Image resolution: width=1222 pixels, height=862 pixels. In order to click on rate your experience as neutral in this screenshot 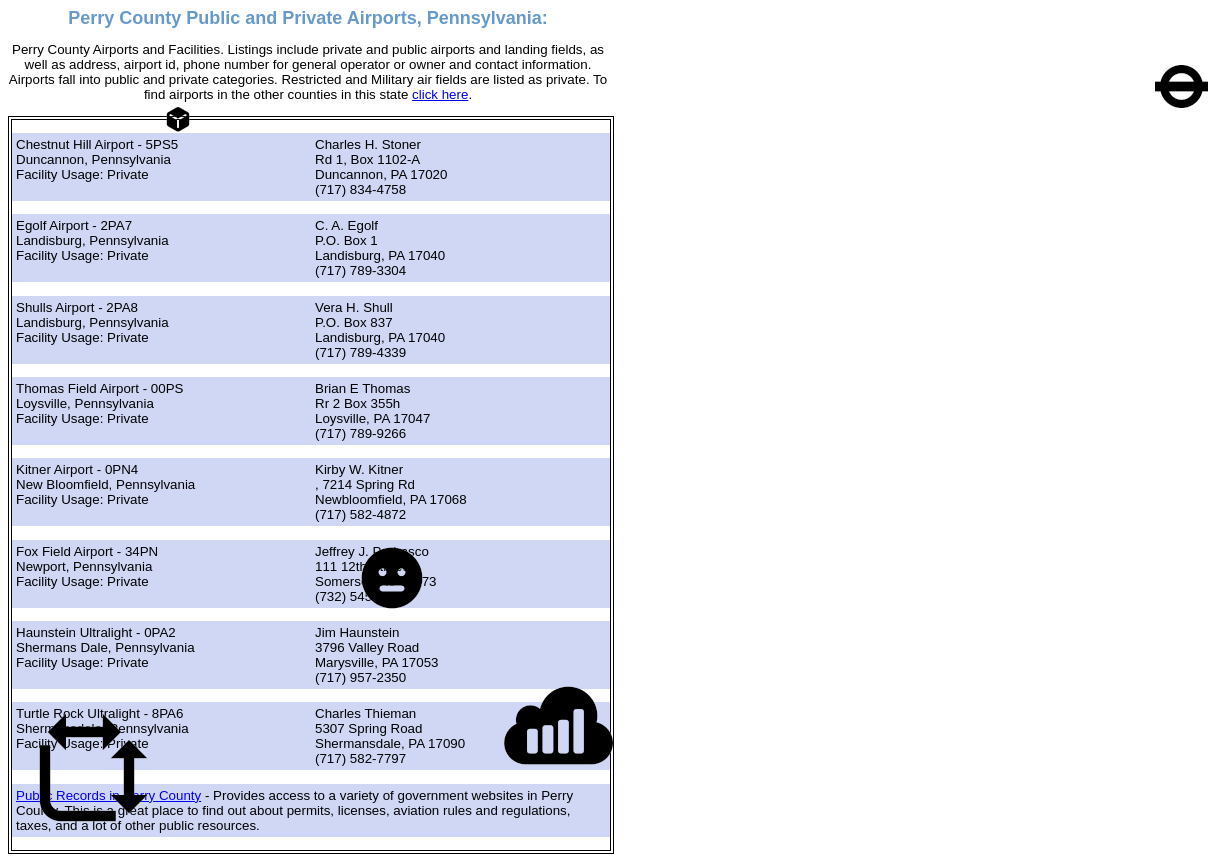, I will do `click(392, 578)`.